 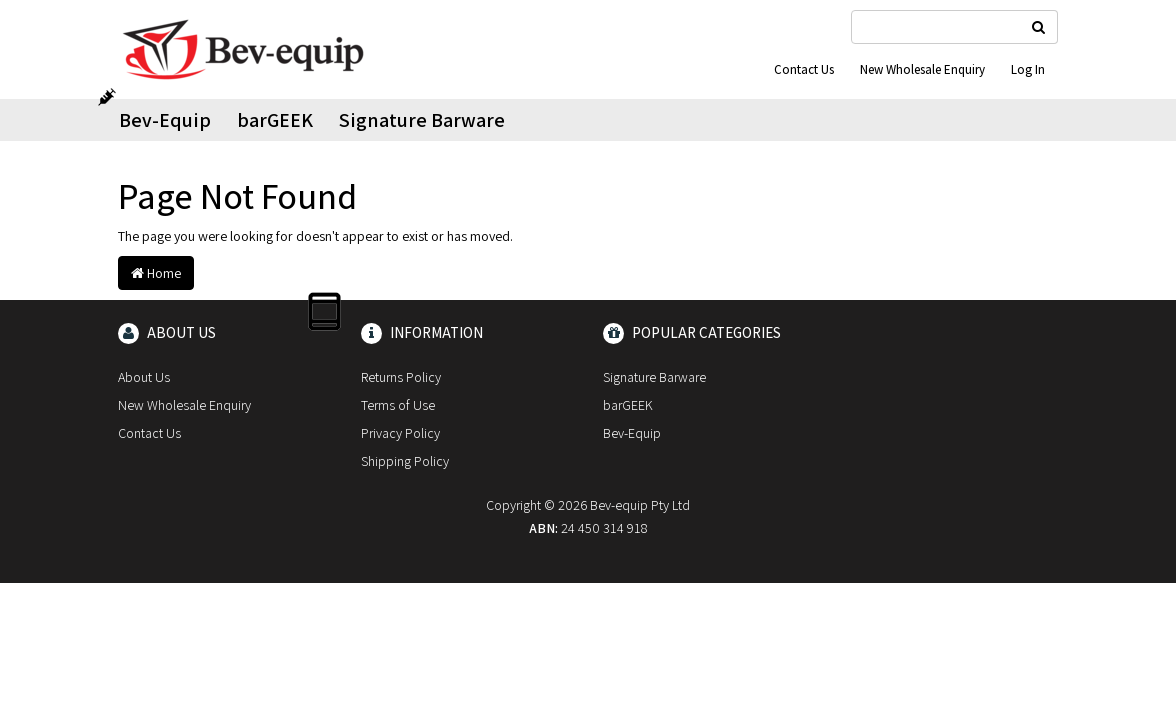 What do you see at coordinates (324, 311) in the screenshot?
I see `switch to tablet view` at bounding box center [324, 311].